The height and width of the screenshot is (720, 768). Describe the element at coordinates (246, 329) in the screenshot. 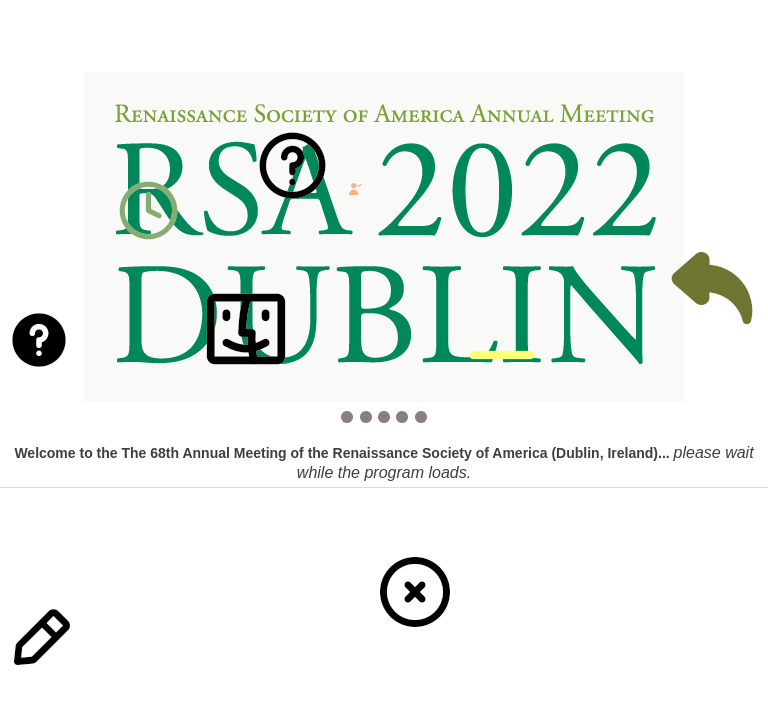

I see `open finder app on mac` at that location.